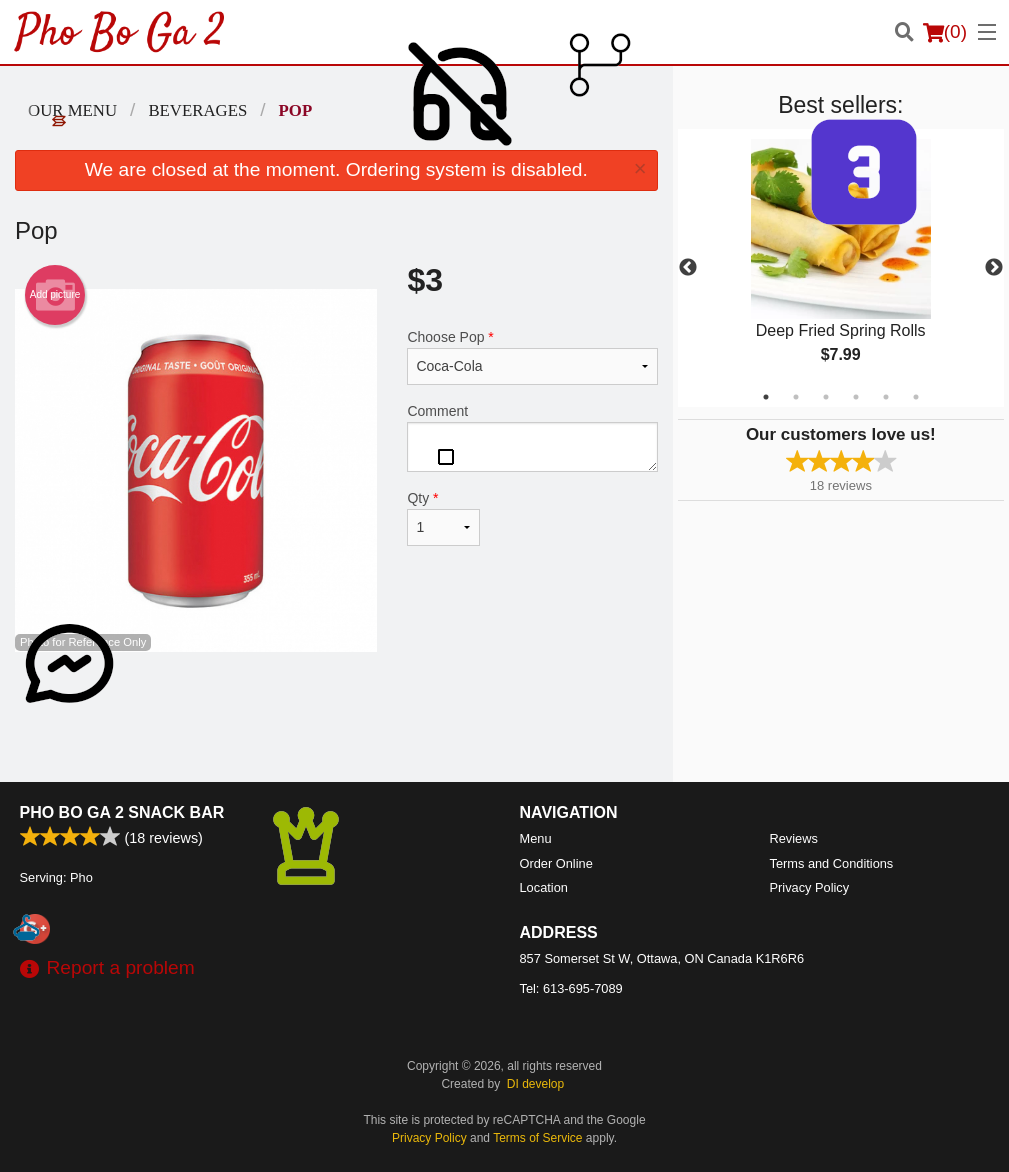 This screenshot has height=1172, width=1009. I want to click on mute or disable audio output, so click(460, 94).